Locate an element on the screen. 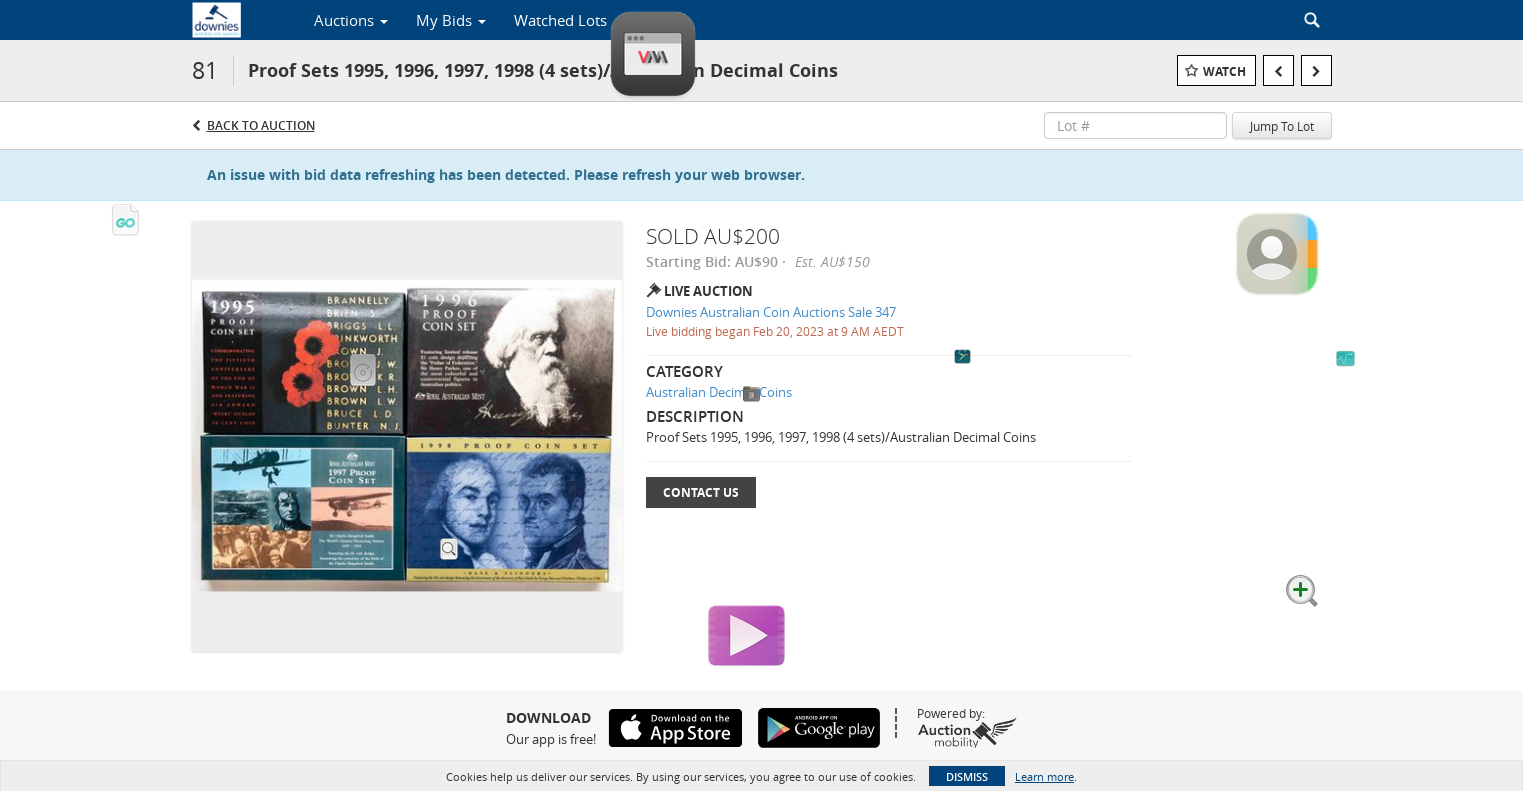 Image resolution: width=1523 pixels, height=791 pixels. open media player application is located at coordinates (746, 635).